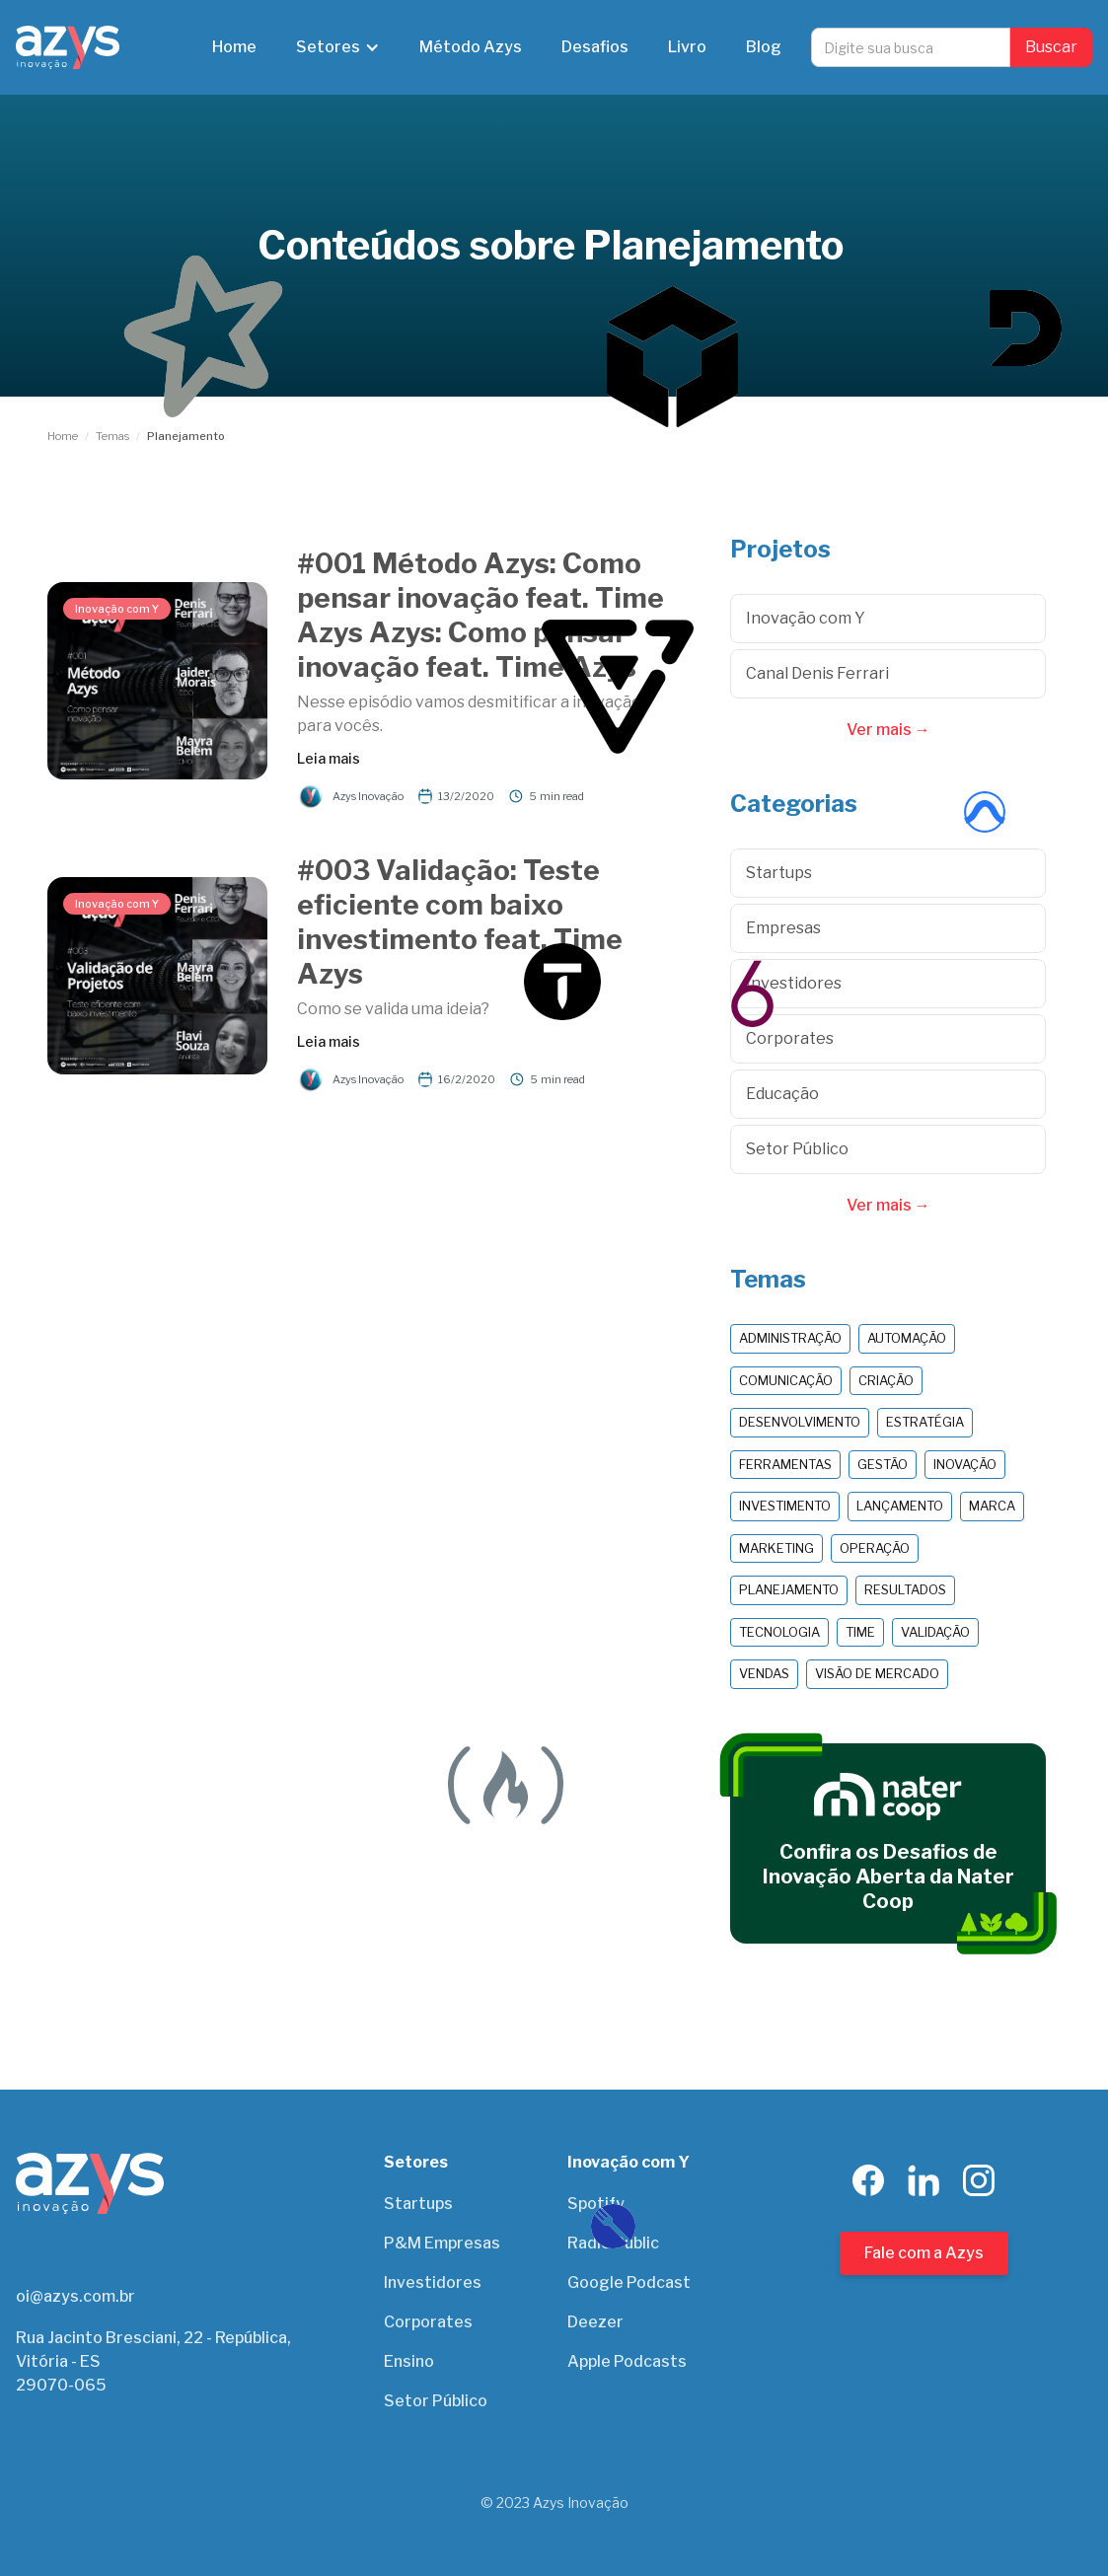  I want to click on visit Greasy Fork website, so click(613, 2226).